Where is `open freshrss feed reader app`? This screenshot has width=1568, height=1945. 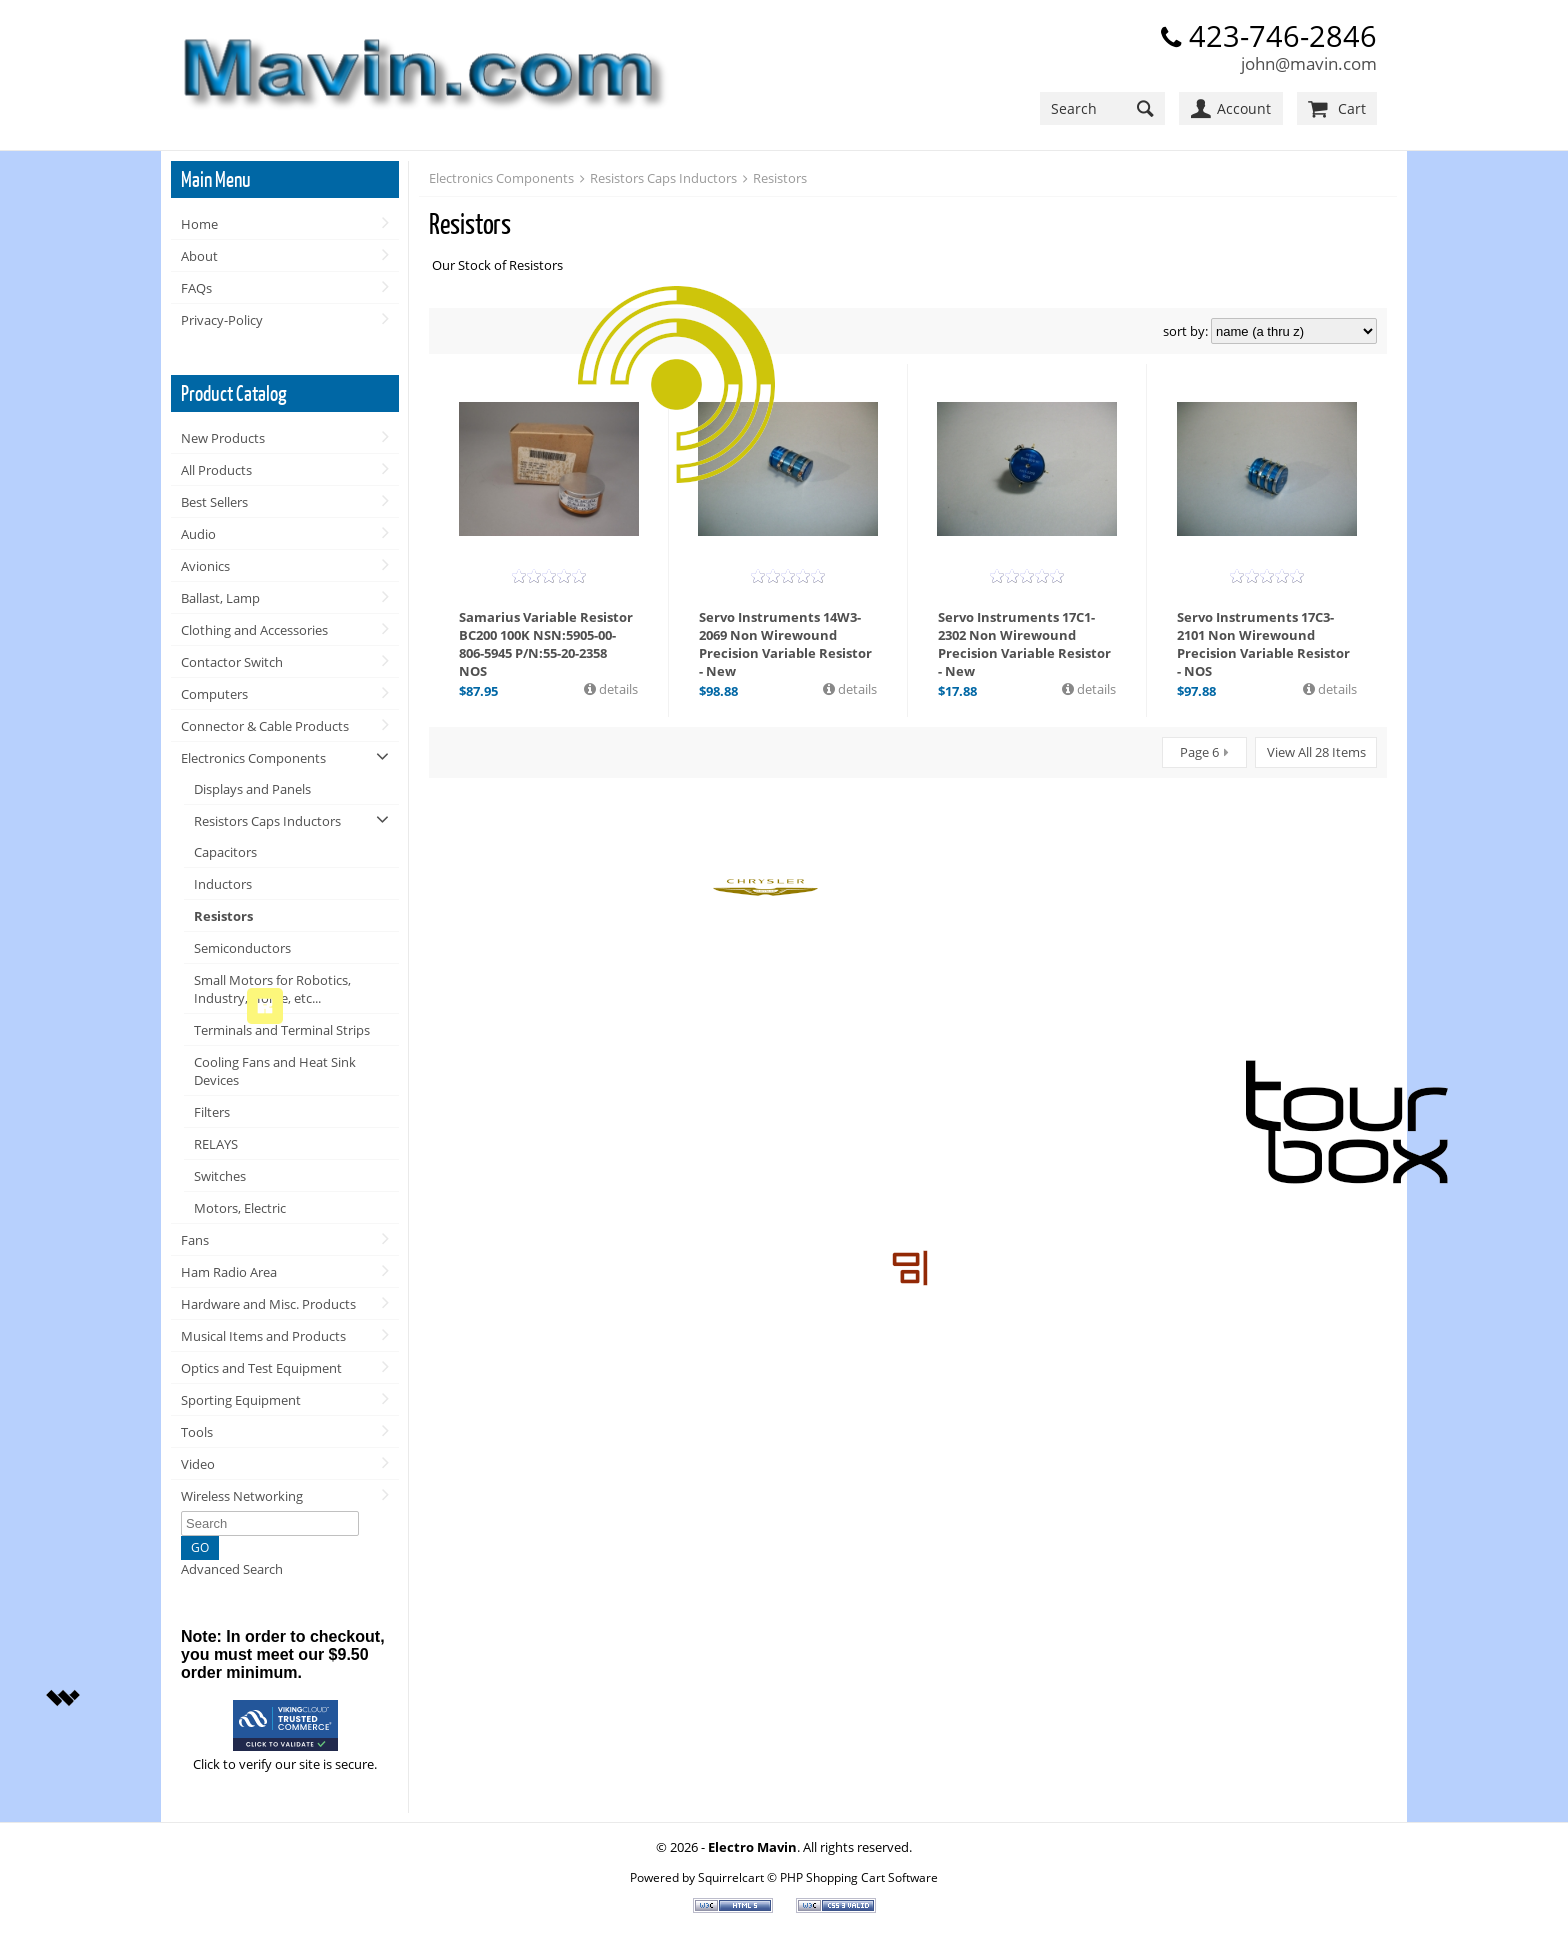 open freshrss feed reader app is located at coordinates (676, 384).